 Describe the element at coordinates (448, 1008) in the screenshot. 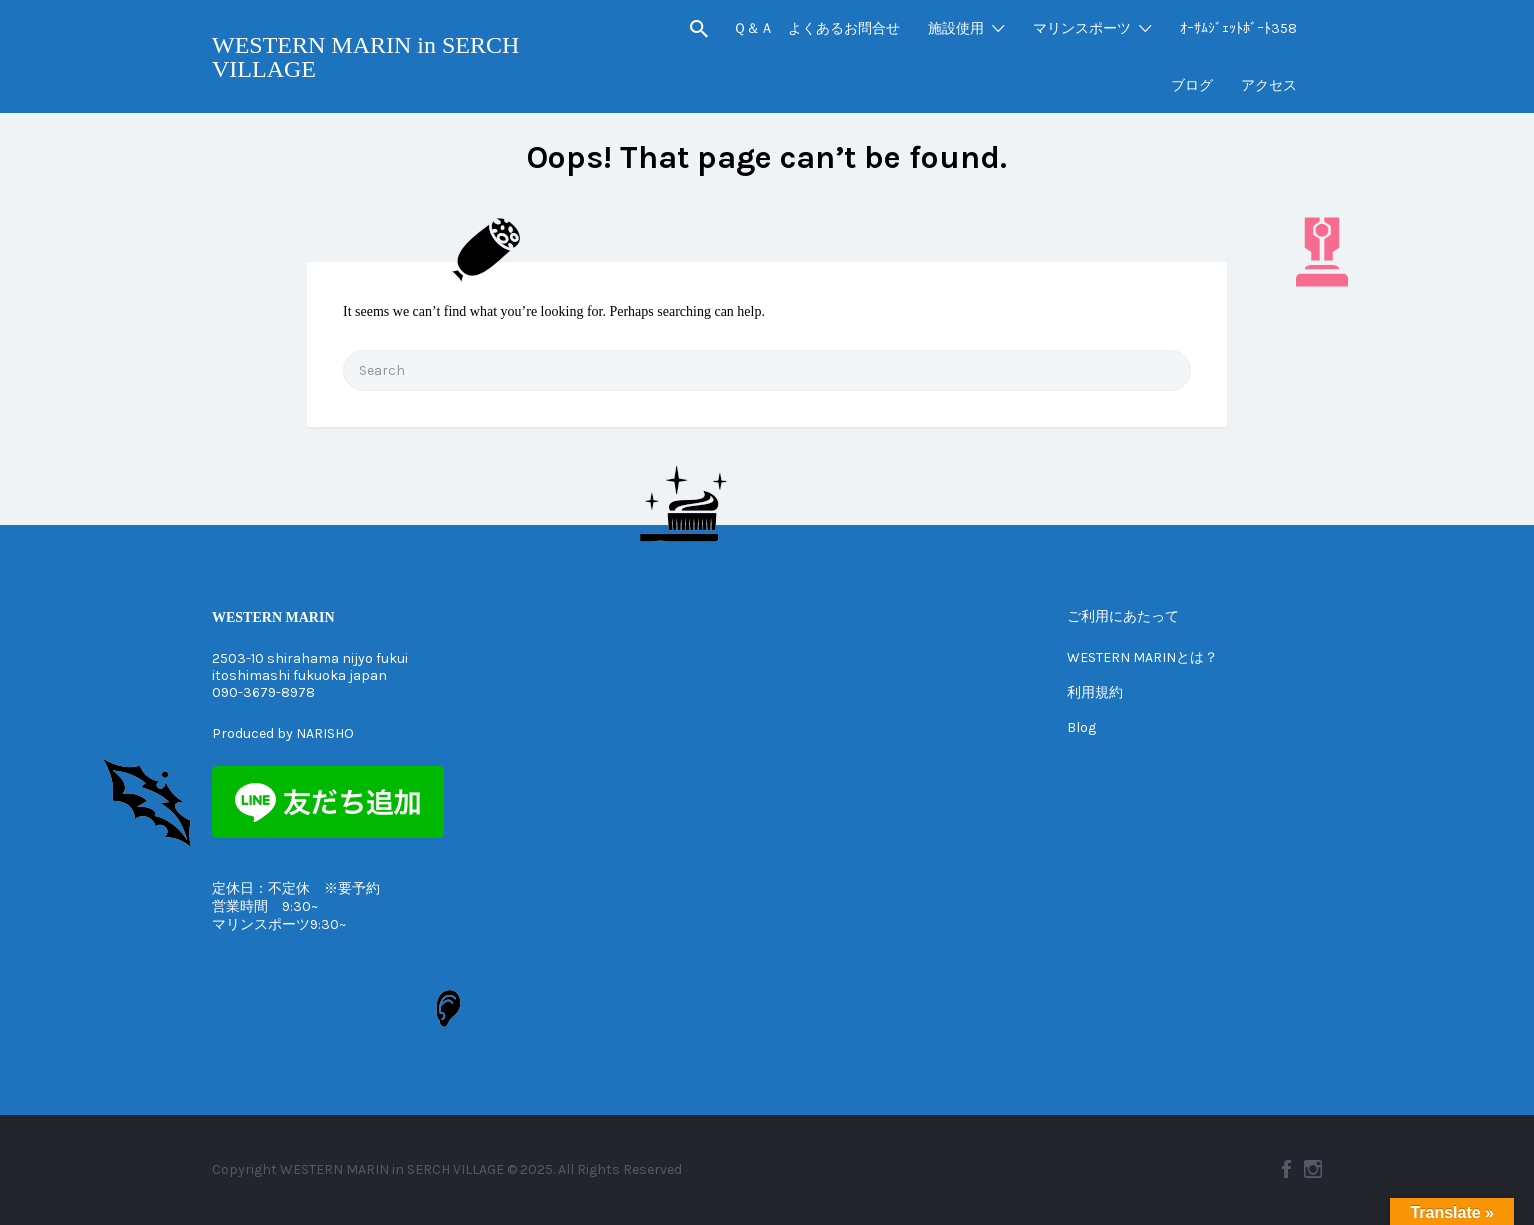

I see `adjust audio or sound settings` at that location.